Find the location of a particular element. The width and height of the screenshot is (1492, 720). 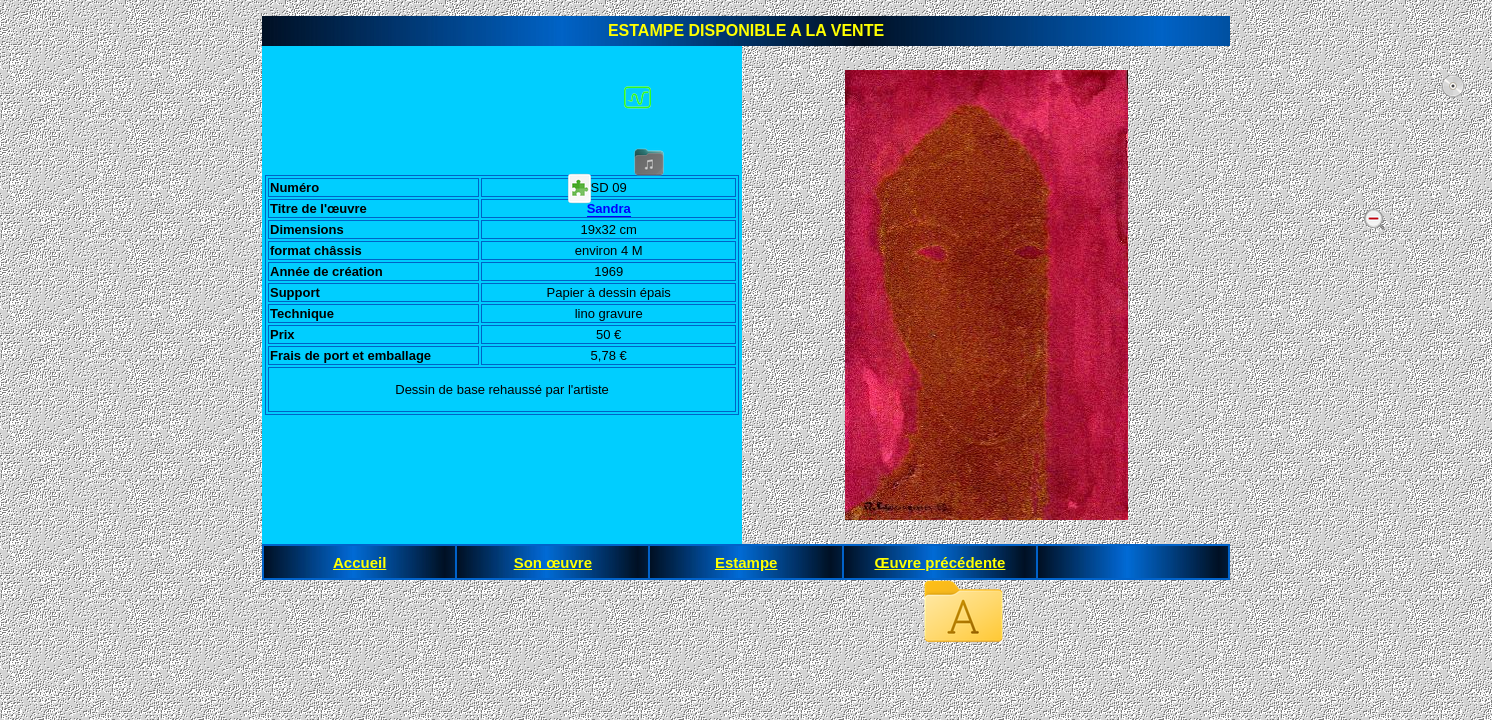

view system resource usage and performance metrics is located at coordinates (637, 96).